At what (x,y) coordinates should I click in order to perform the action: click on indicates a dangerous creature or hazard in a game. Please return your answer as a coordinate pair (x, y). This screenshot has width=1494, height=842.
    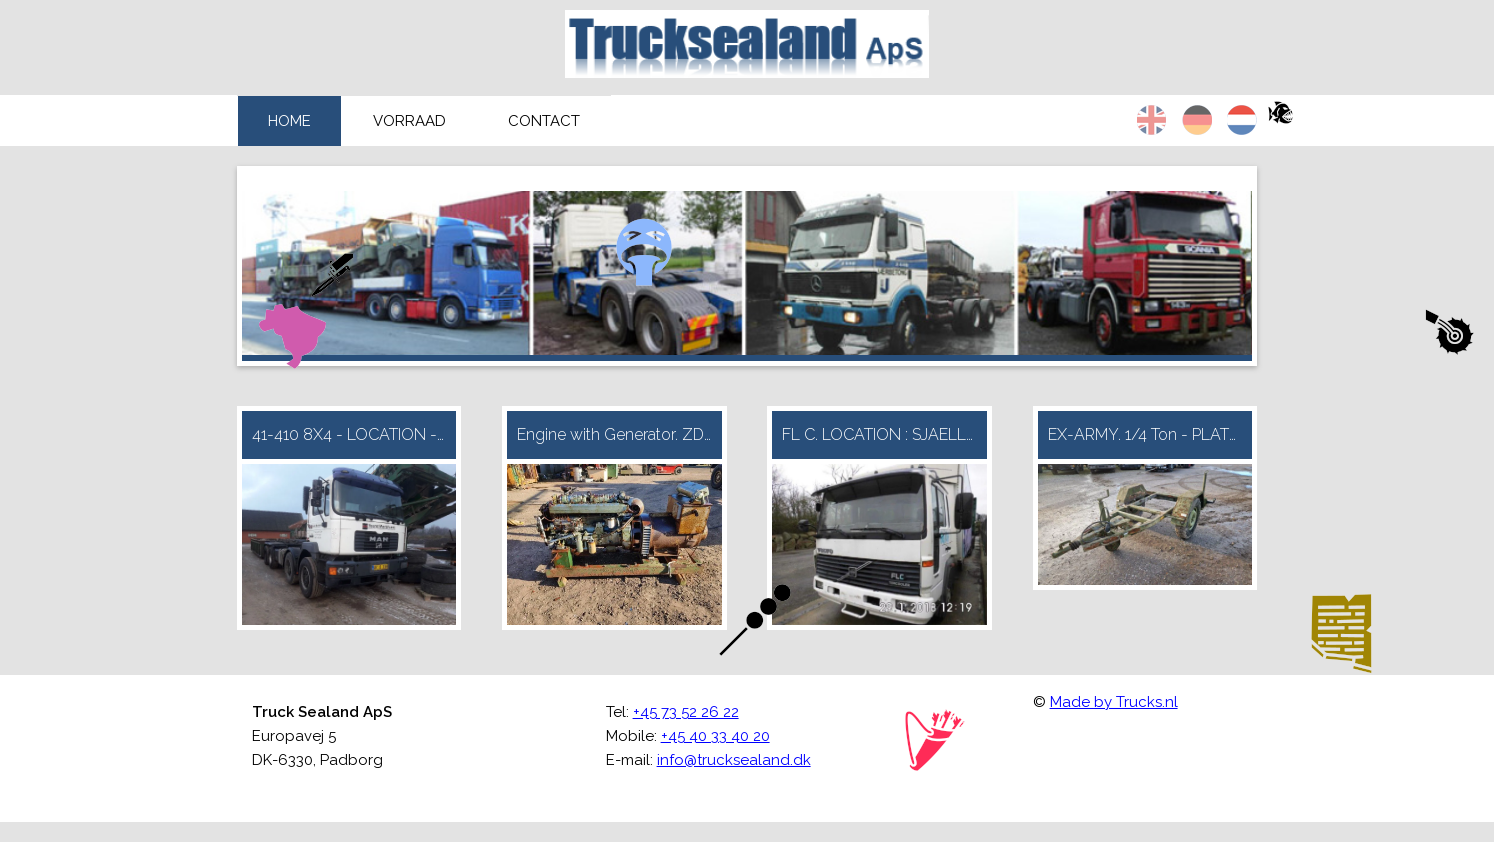
    Looking at the image, I should click on (1280, 112).